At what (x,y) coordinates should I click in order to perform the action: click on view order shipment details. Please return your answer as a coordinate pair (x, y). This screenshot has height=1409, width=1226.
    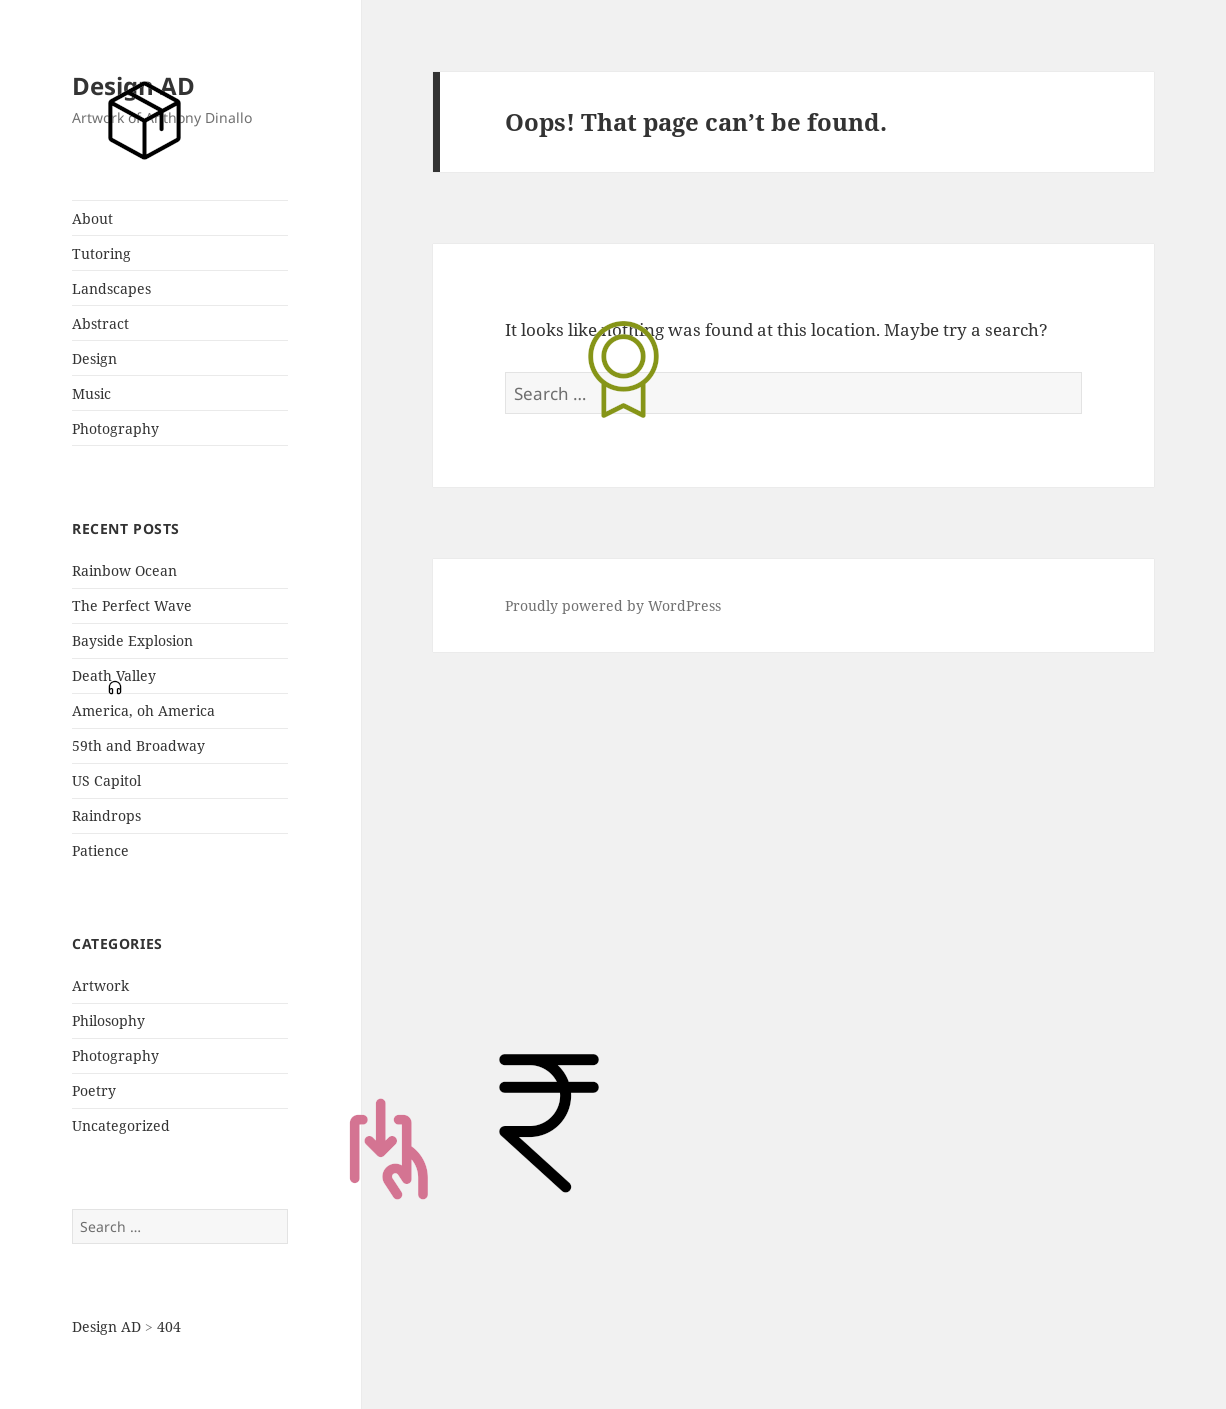
    Looking at the image, I should click on (144, 120).